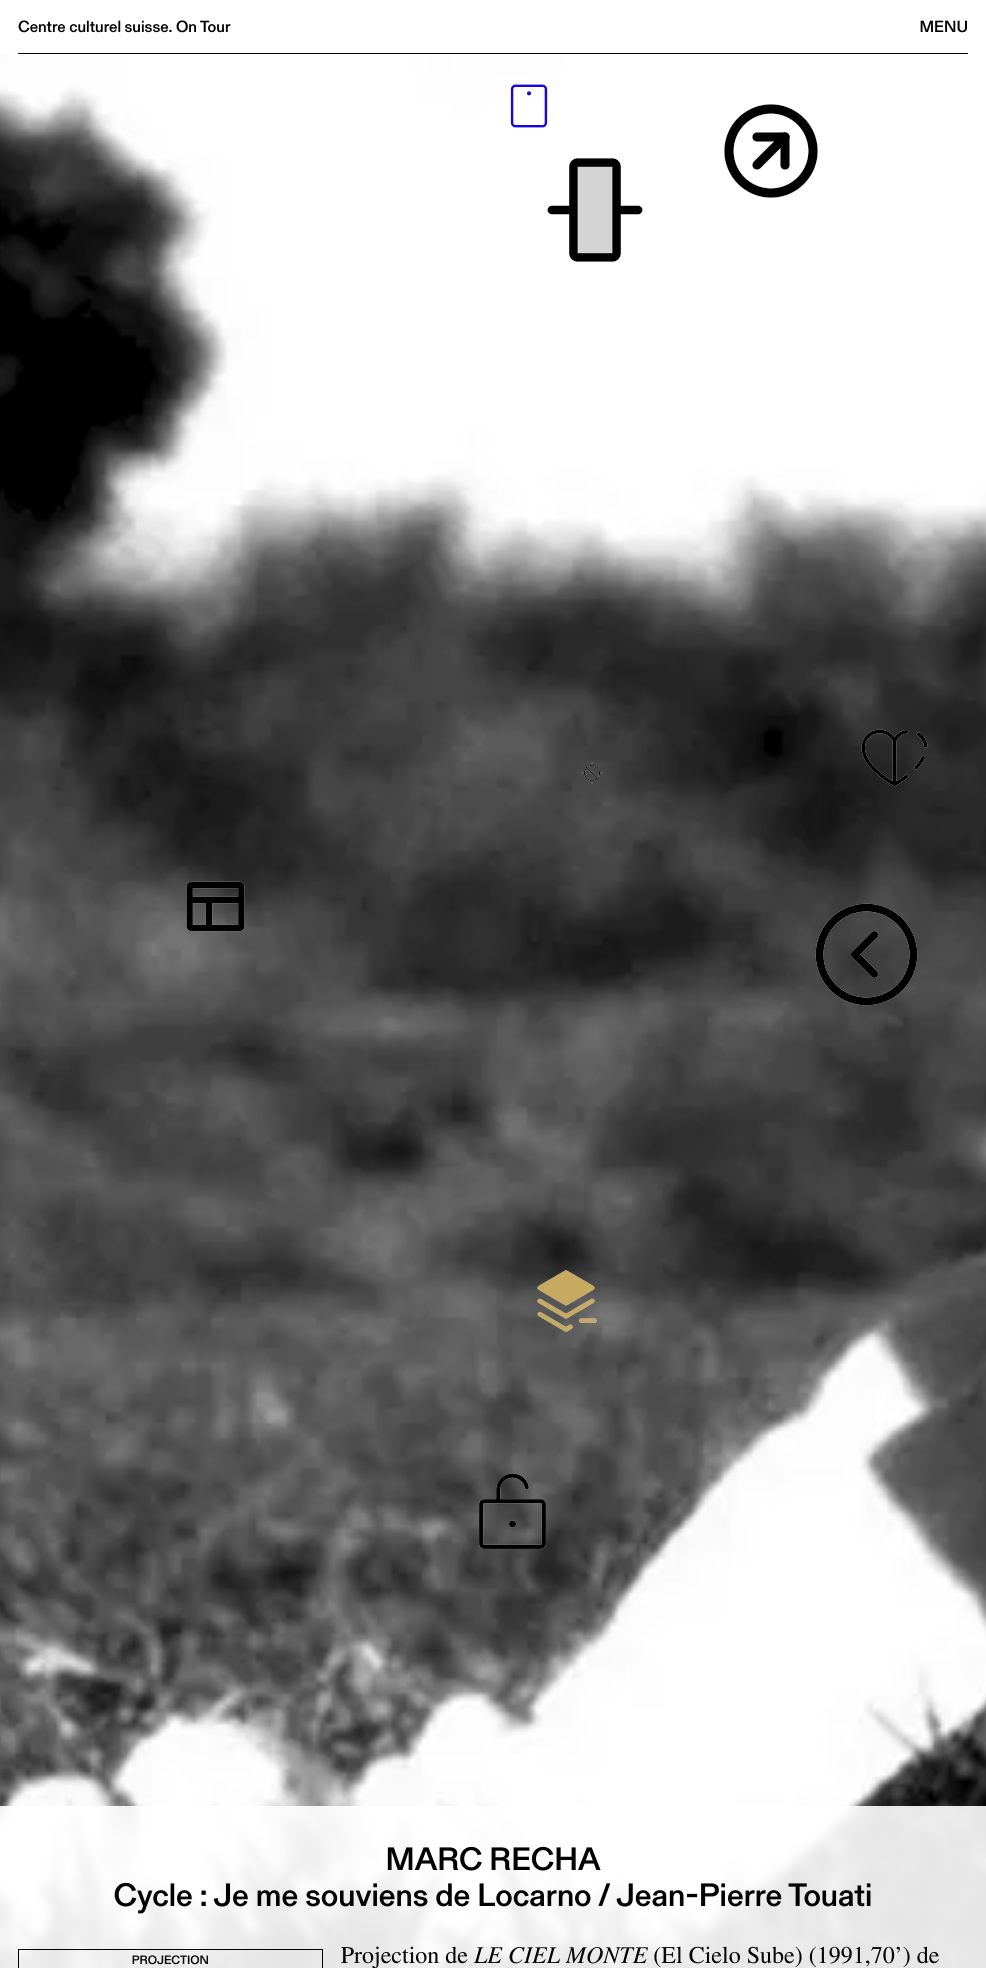  I want to click on location services disabled, so click(592, 773).